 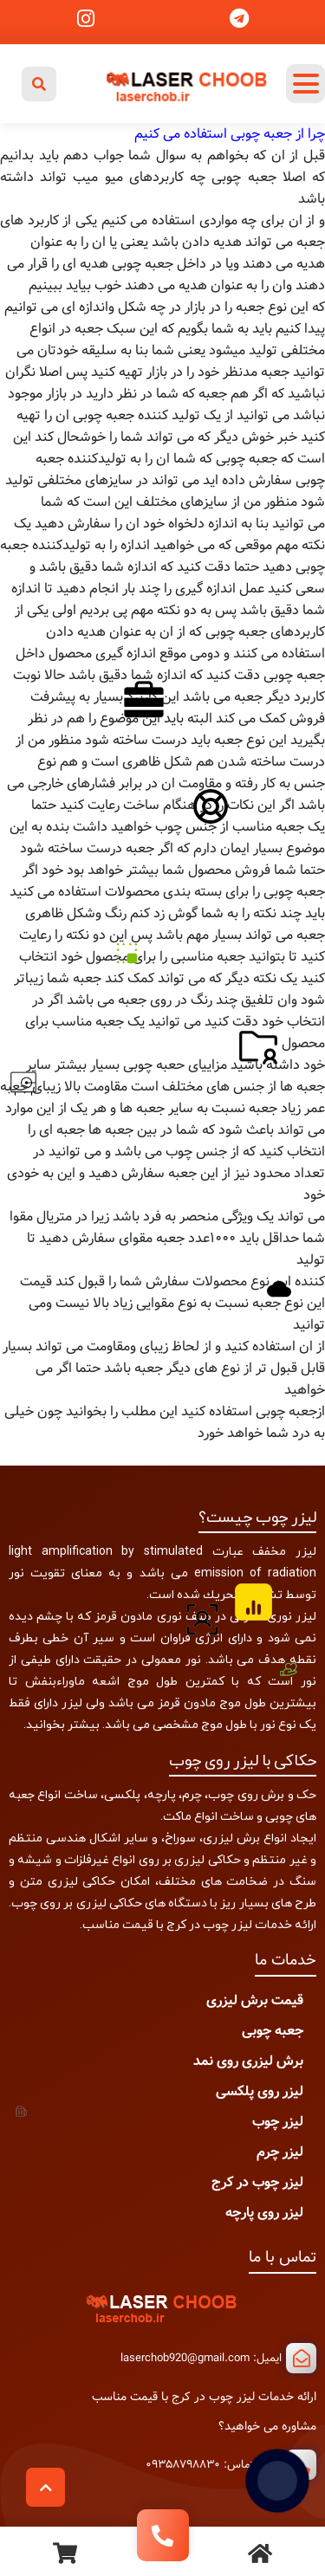 What do you see at coordinates (23, 1083) in the screenshot?
I see `access secure storage or vault` at bounding box center [23, 1083].